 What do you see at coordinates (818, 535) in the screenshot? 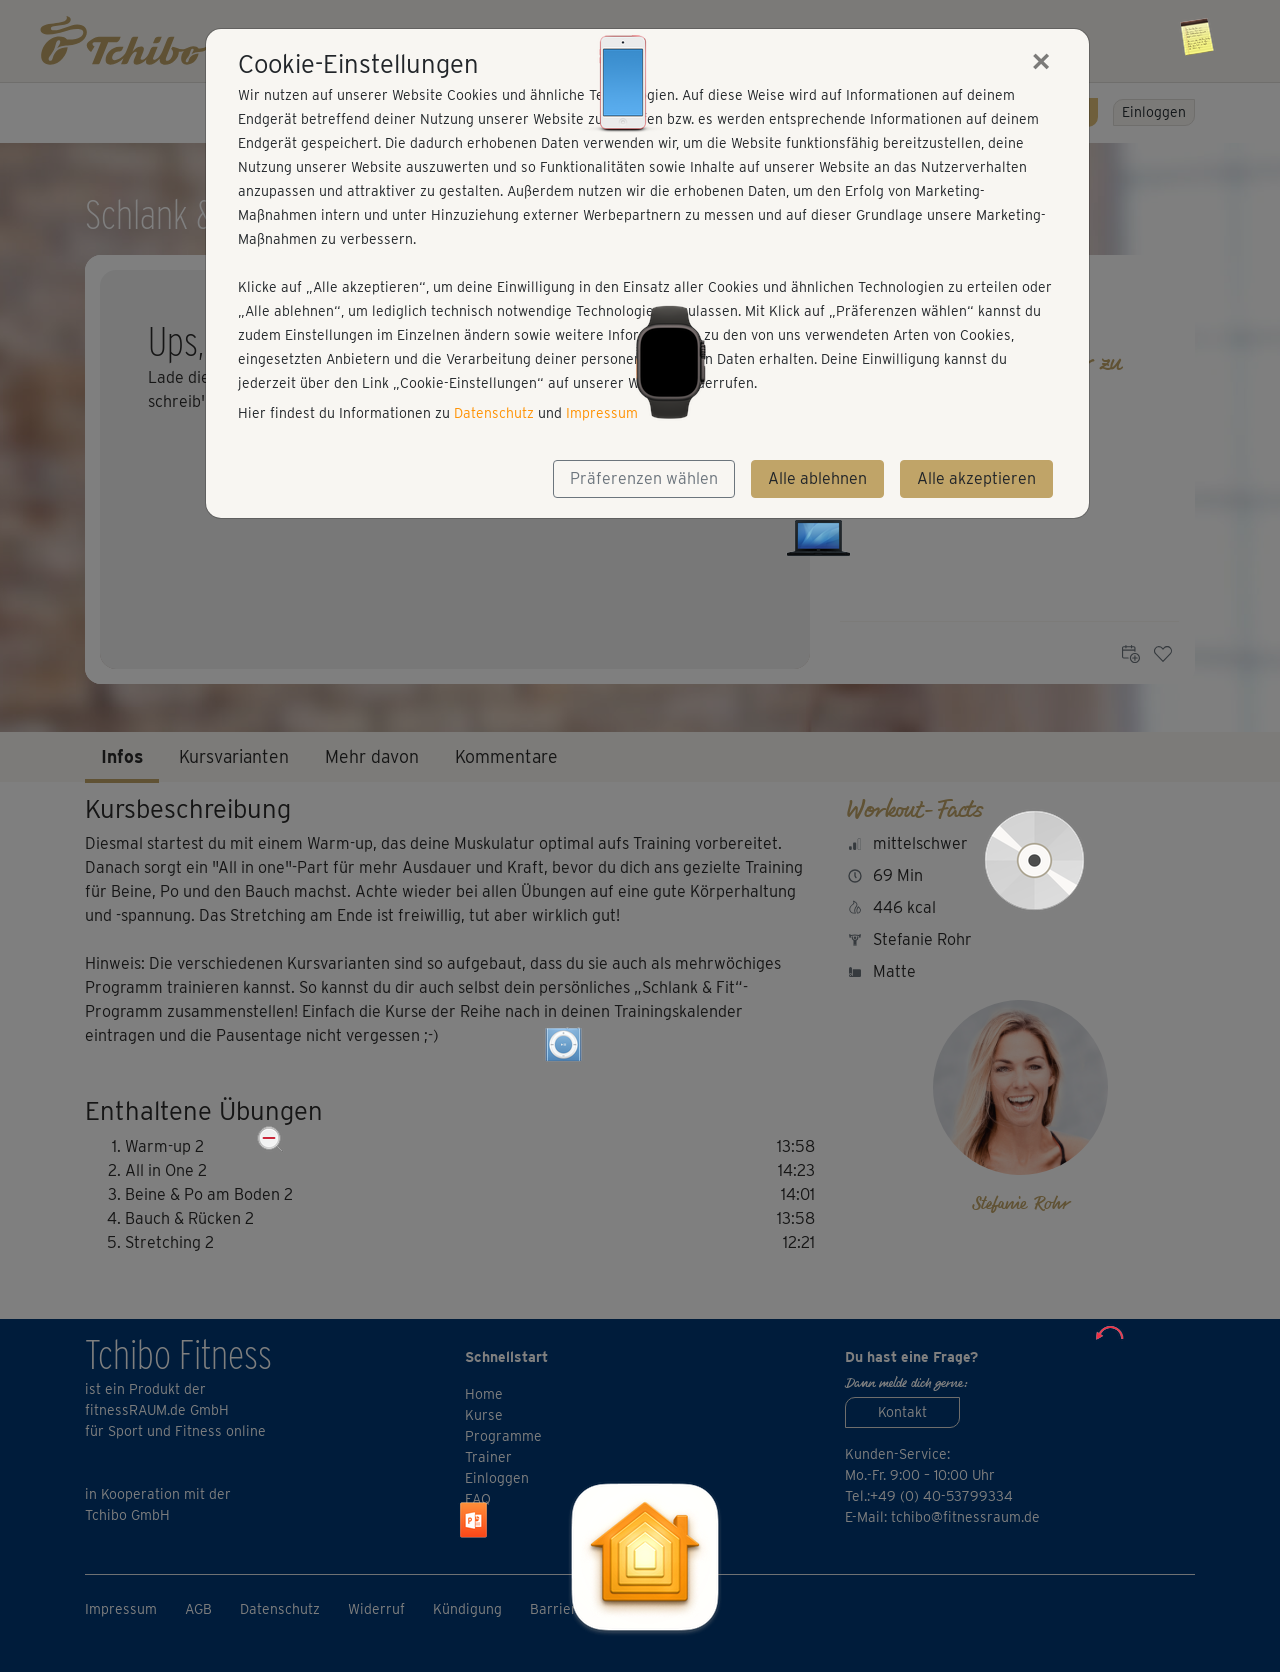
I see `represents a macbook device in system settings` at bounding box center [818, 535].